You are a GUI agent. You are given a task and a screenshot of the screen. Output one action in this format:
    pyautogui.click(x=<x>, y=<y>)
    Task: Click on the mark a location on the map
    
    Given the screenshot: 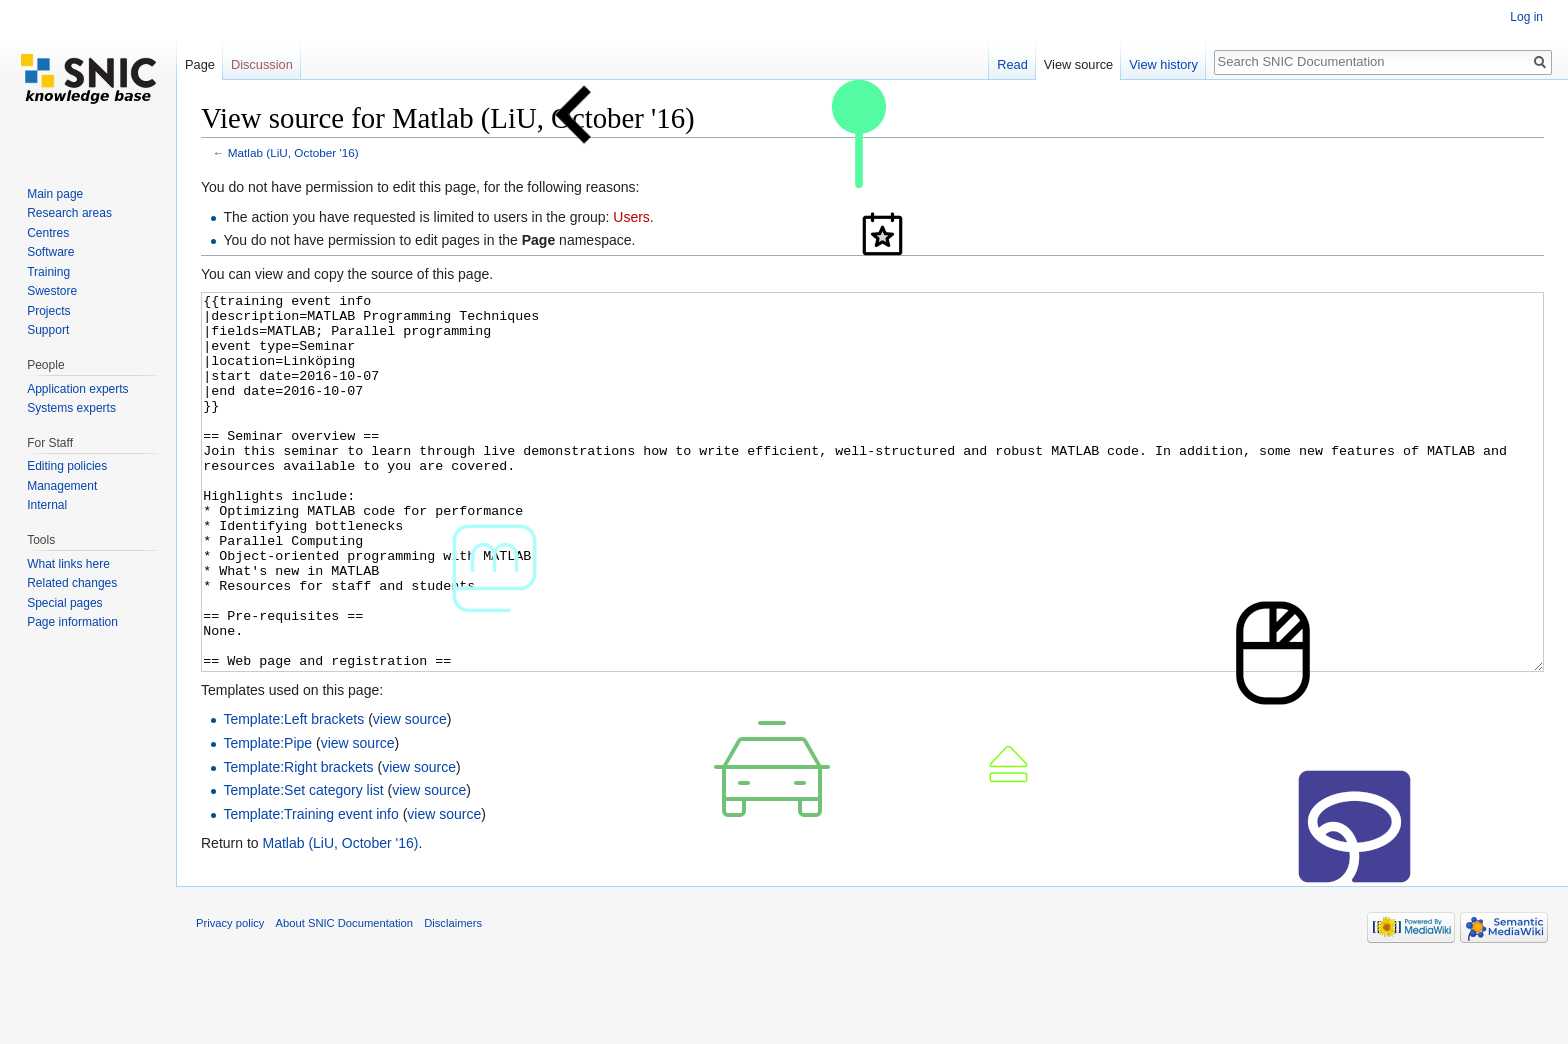 What is the action you would take?
    pyautogui.click(x=859, y=134)
    